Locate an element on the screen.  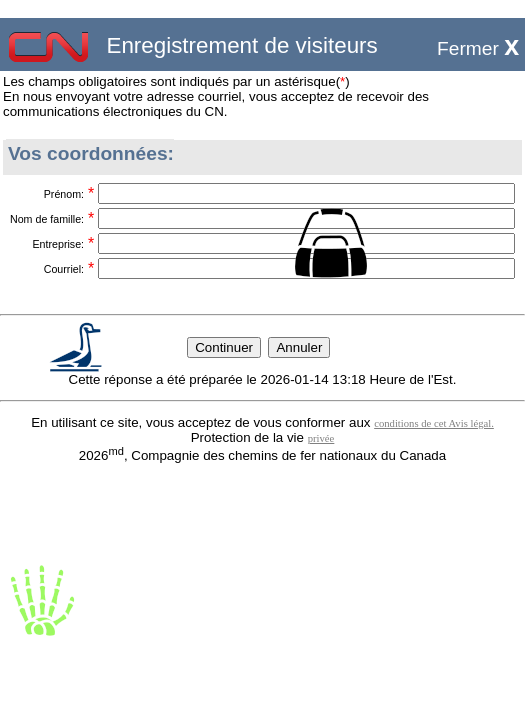
skeleton or undead enemy type indicator is located at coordinates (42, 600).